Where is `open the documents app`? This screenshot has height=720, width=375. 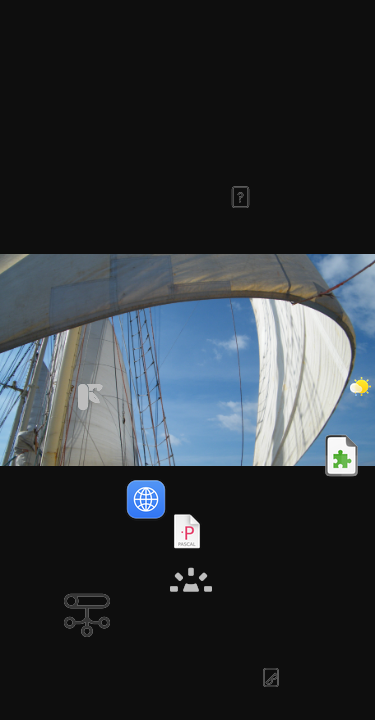
open the documents app is located at coordinates (271, 677).